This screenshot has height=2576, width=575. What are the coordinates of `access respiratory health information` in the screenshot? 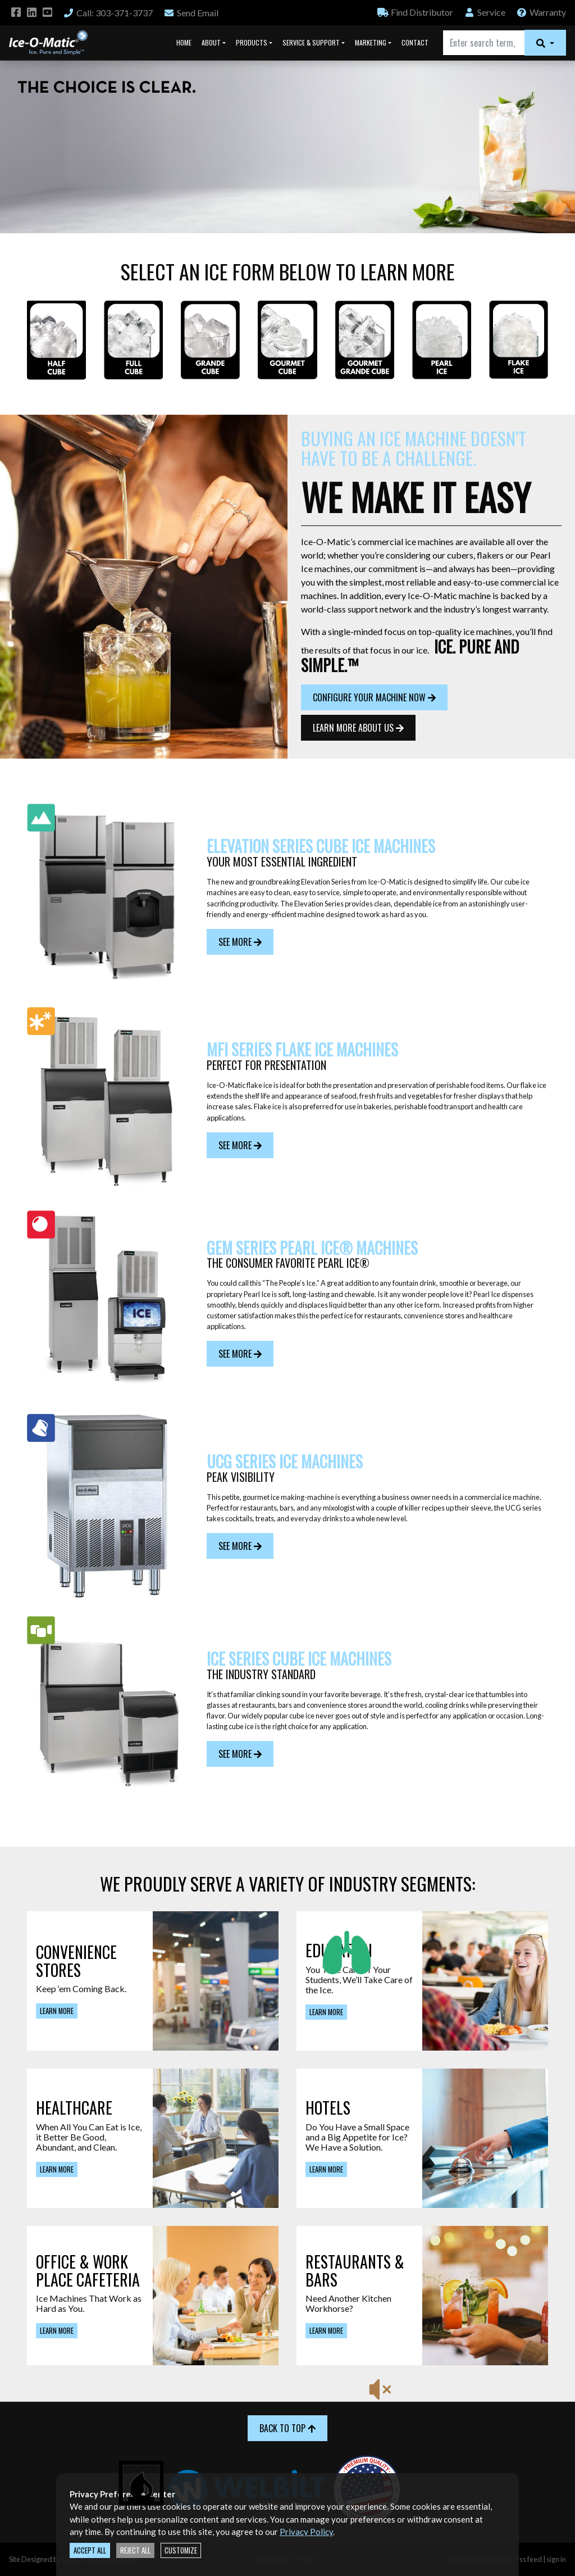 It's located at (346, 1952).